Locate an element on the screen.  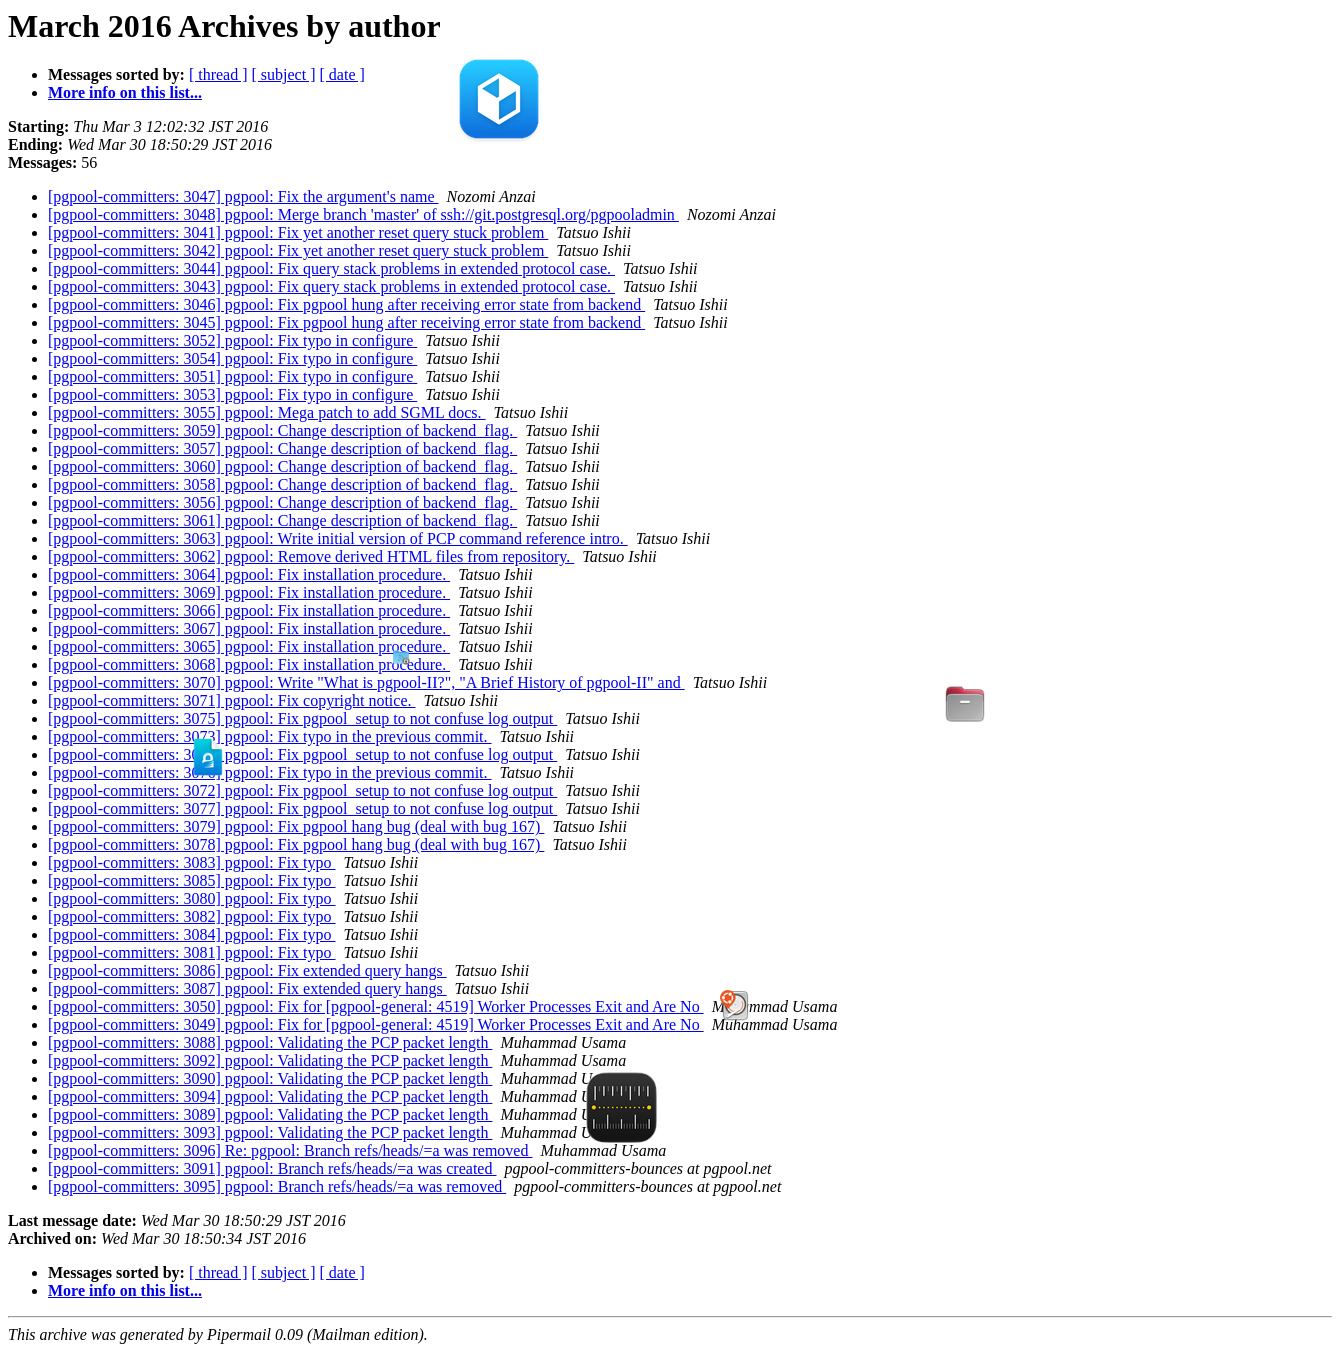
open the flatpak software center is located at coordinates (499, 99).